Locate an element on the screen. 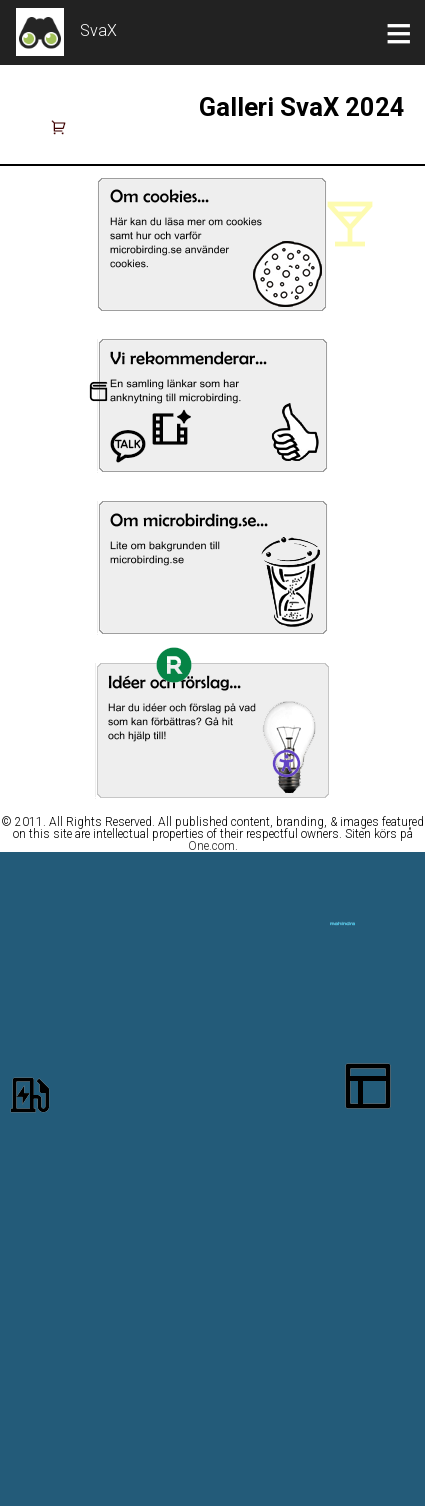 The image size is (425, 1506). switch to grid layout view is located at coordinates (368, 1086).